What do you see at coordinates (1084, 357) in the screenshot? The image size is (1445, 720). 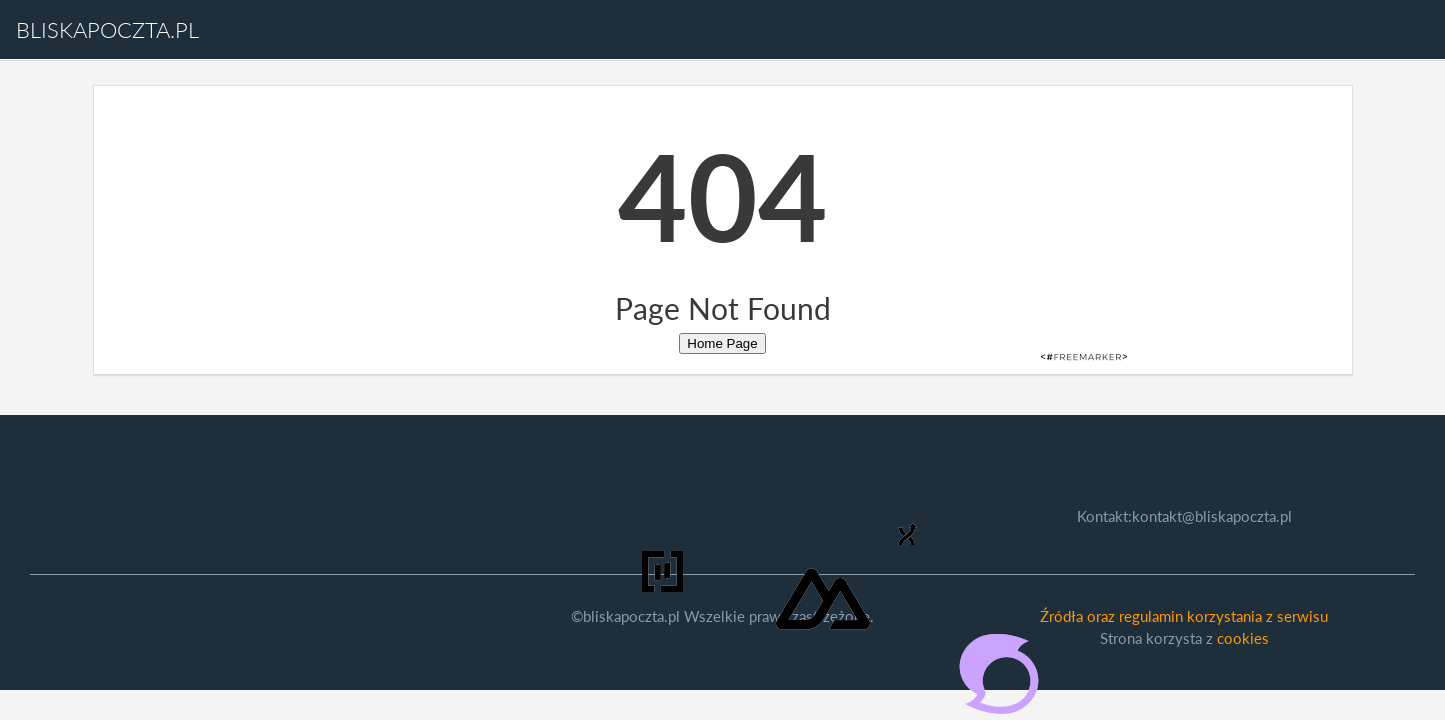 I see `apache freemarker template engine logo` at bounding box center [1084, 357].